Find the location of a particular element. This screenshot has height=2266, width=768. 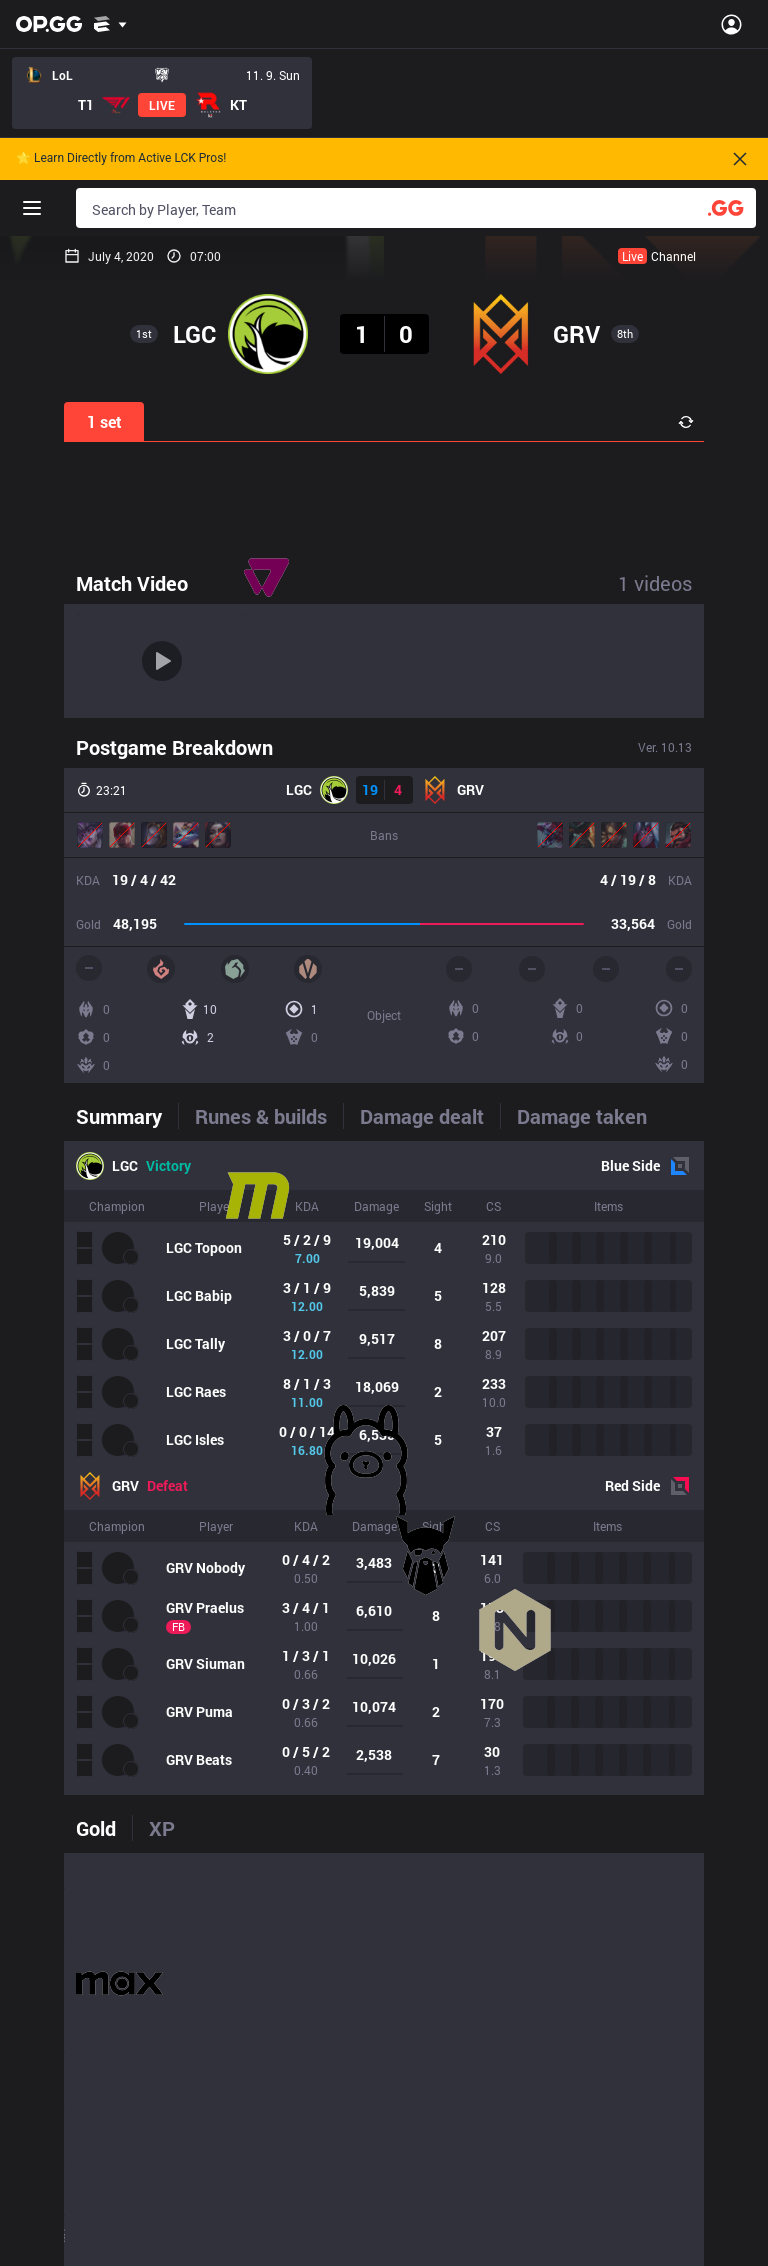

visit the VTEX website or platform is located at coordinates (266, 577).